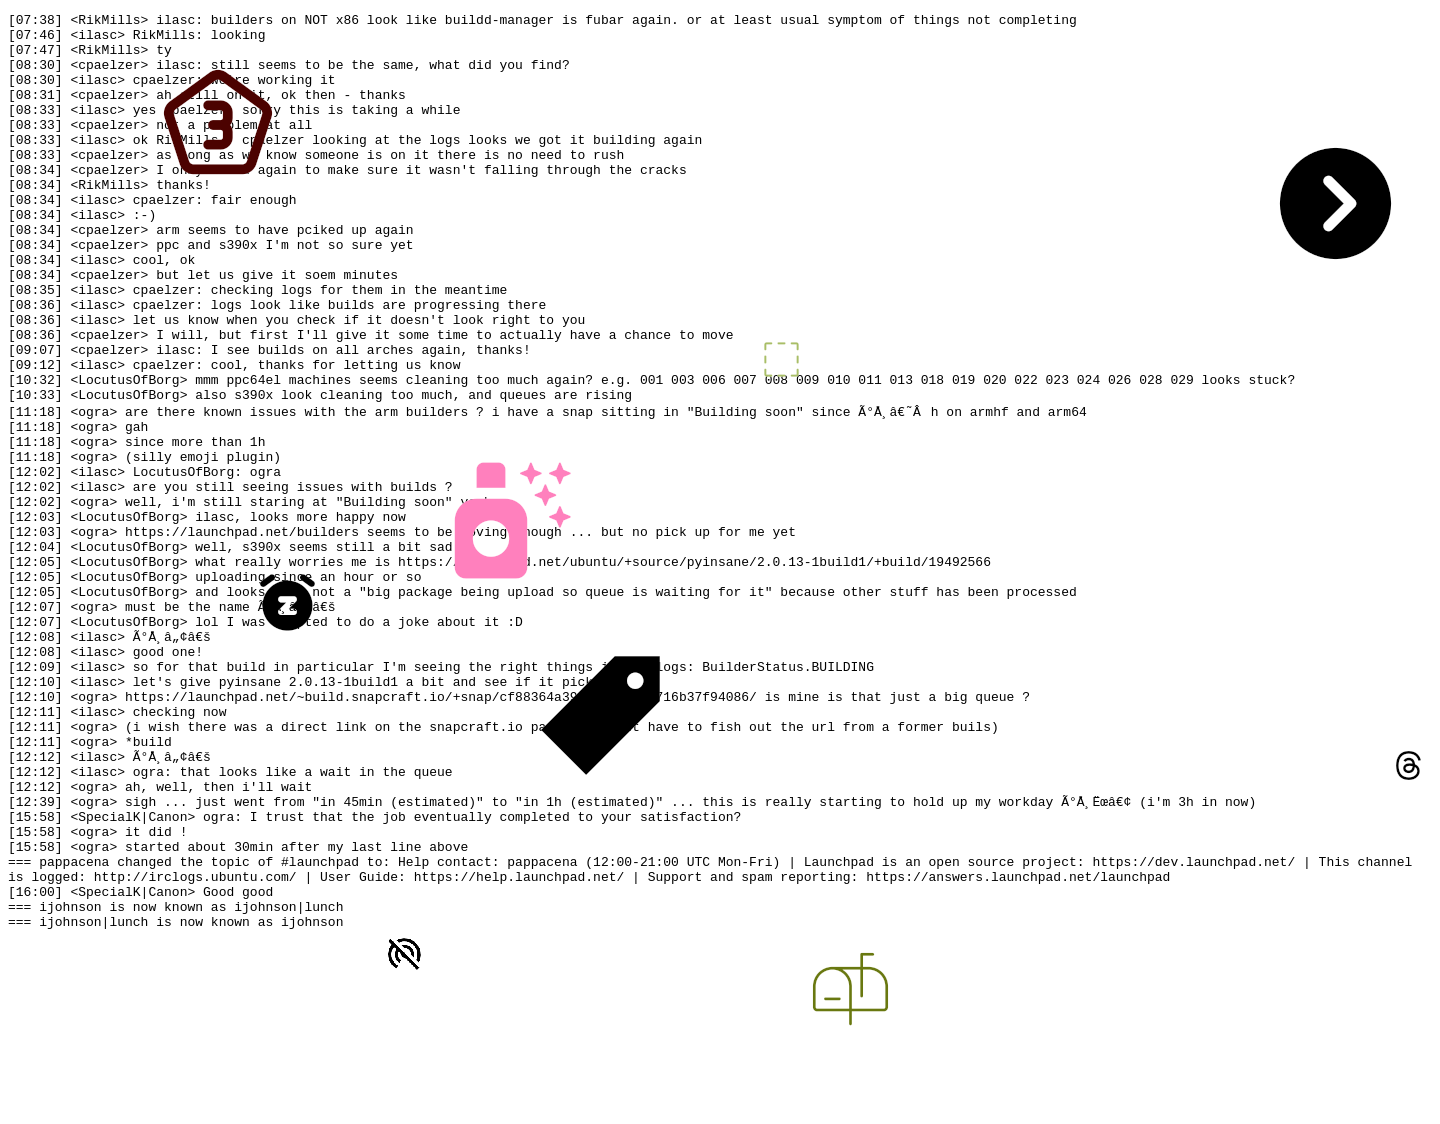  I want to click on access your mailbox or inbox, so click(850, 990).